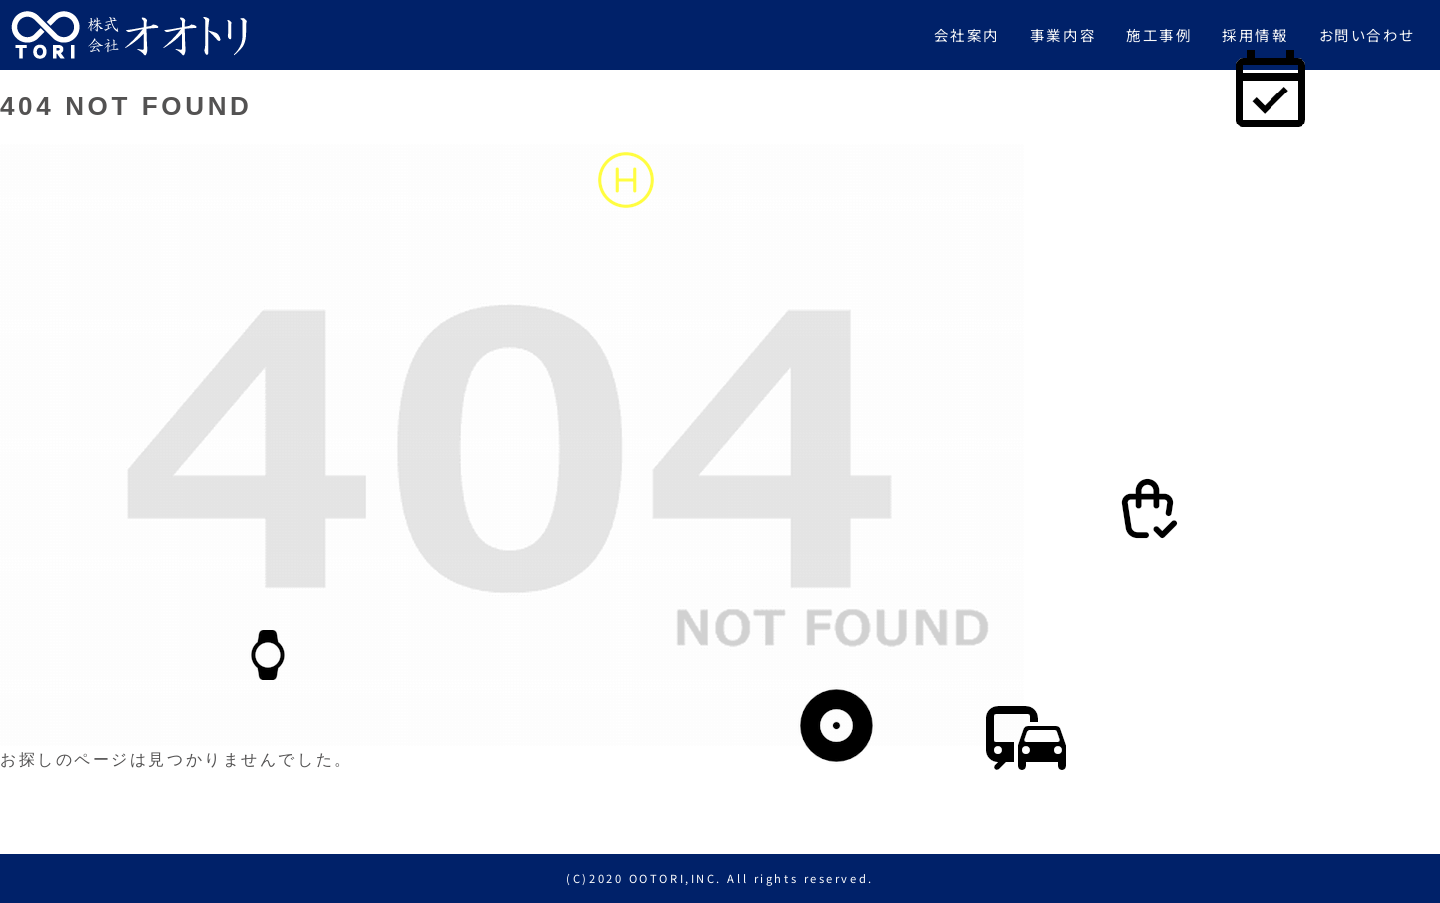 This screenshot has height=903, width=1440. I want to click on indicates a hospital or helipad location, so click(626, 180).